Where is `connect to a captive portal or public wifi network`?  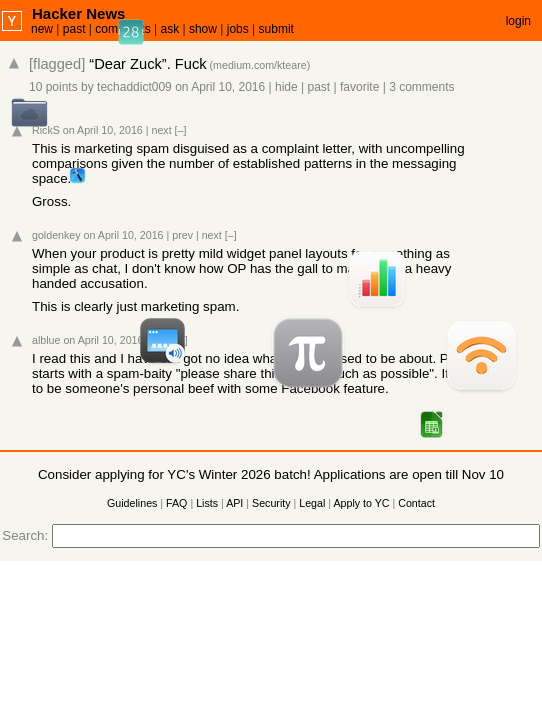 connect to a captive portal or public wifi network is located at coordinates (481, 355).